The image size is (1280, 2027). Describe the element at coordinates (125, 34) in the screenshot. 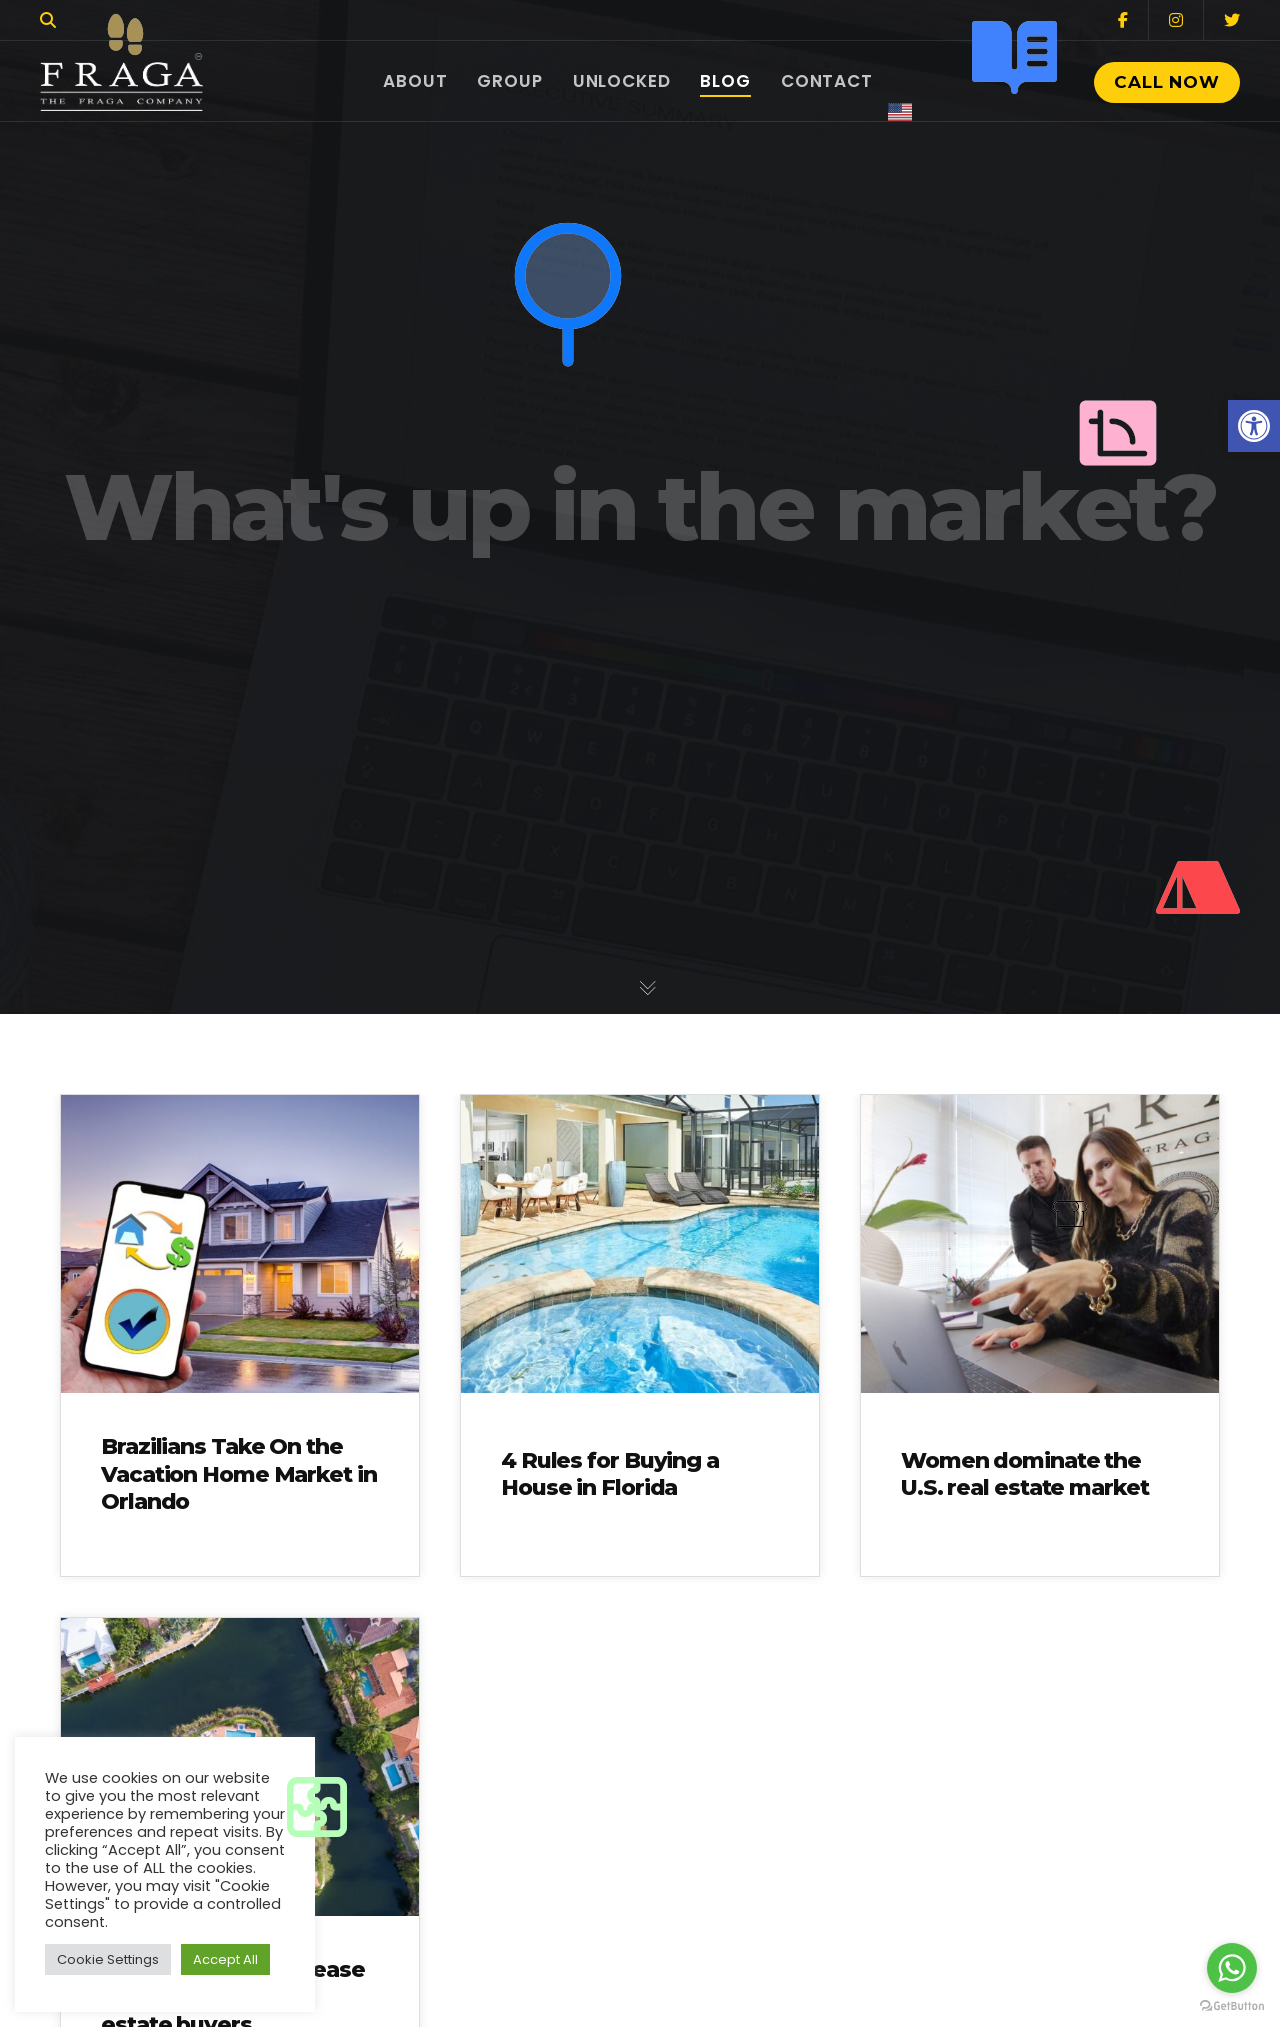

I see `view step tracking or walking activity` at that location.